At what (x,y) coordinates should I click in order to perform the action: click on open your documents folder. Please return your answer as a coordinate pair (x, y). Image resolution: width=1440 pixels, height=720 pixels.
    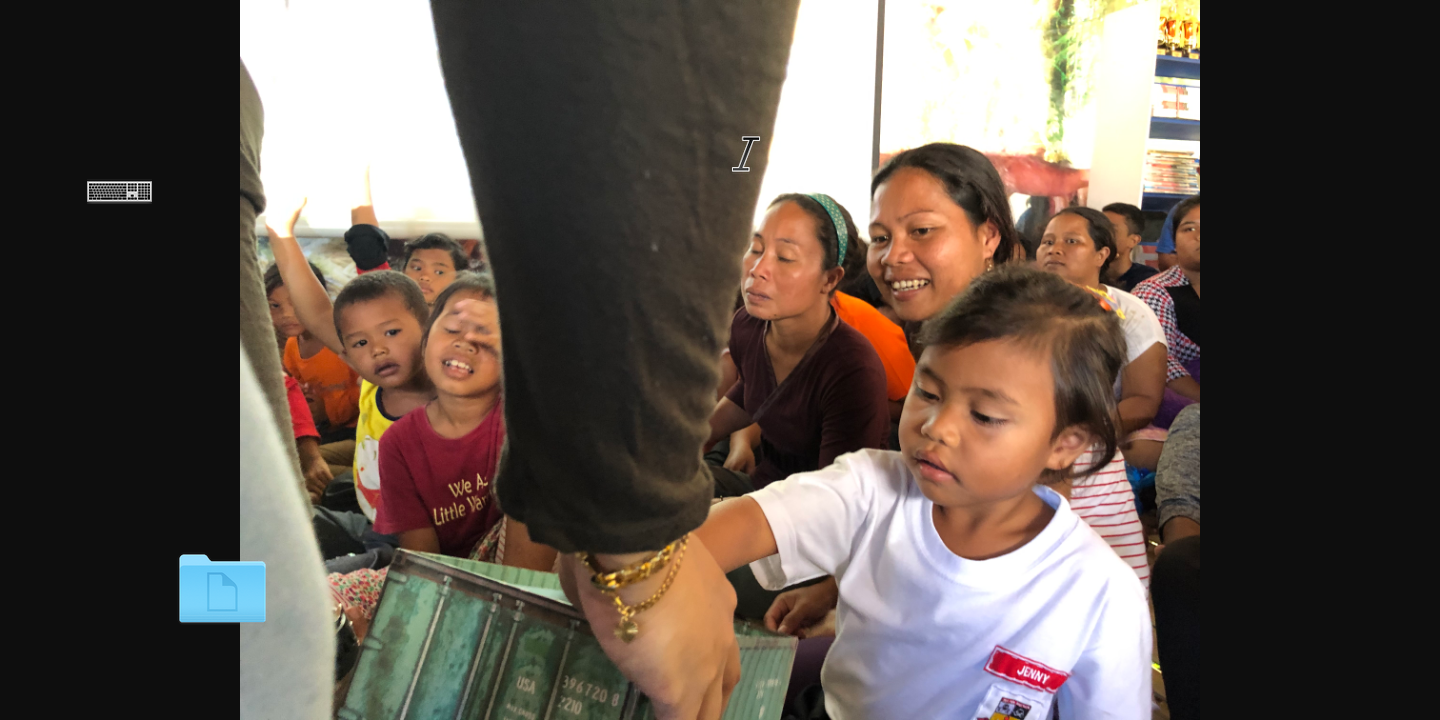
    Looking at the image, I should click on (222, 588).